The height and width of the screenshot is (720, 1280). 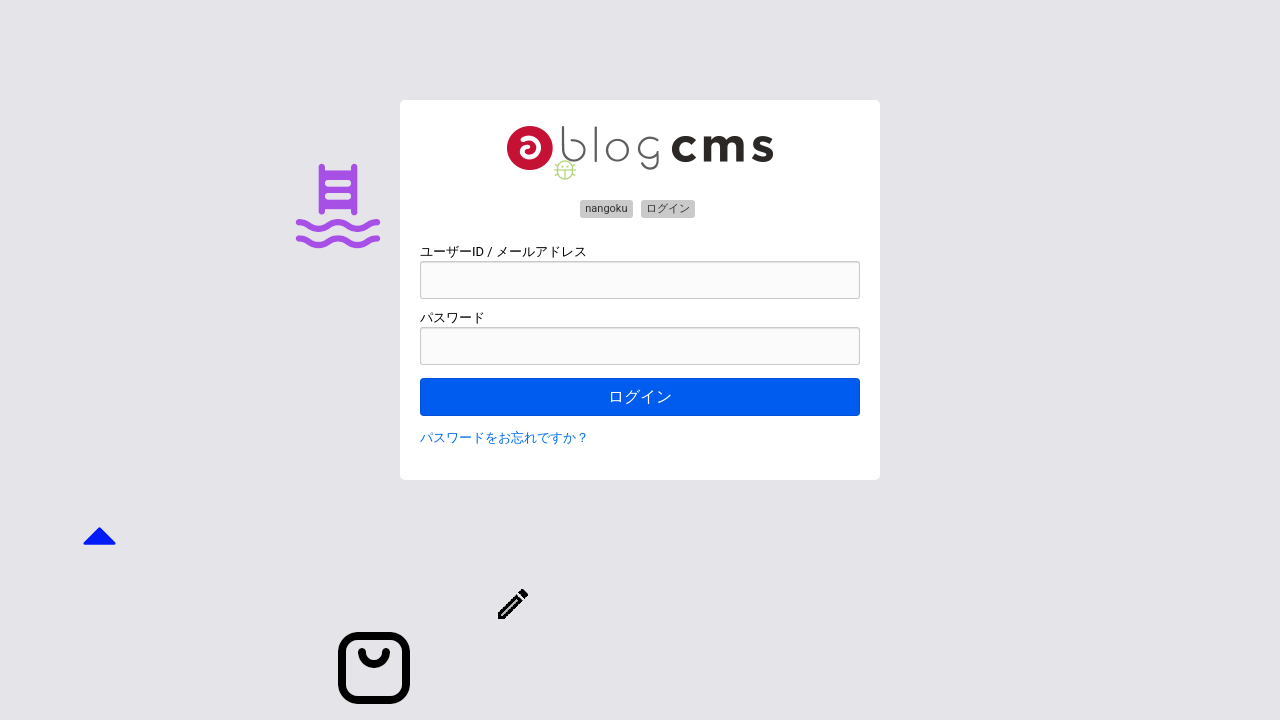 I want to click on indicates swimming pool amenity available, so click(x=338, y=206).